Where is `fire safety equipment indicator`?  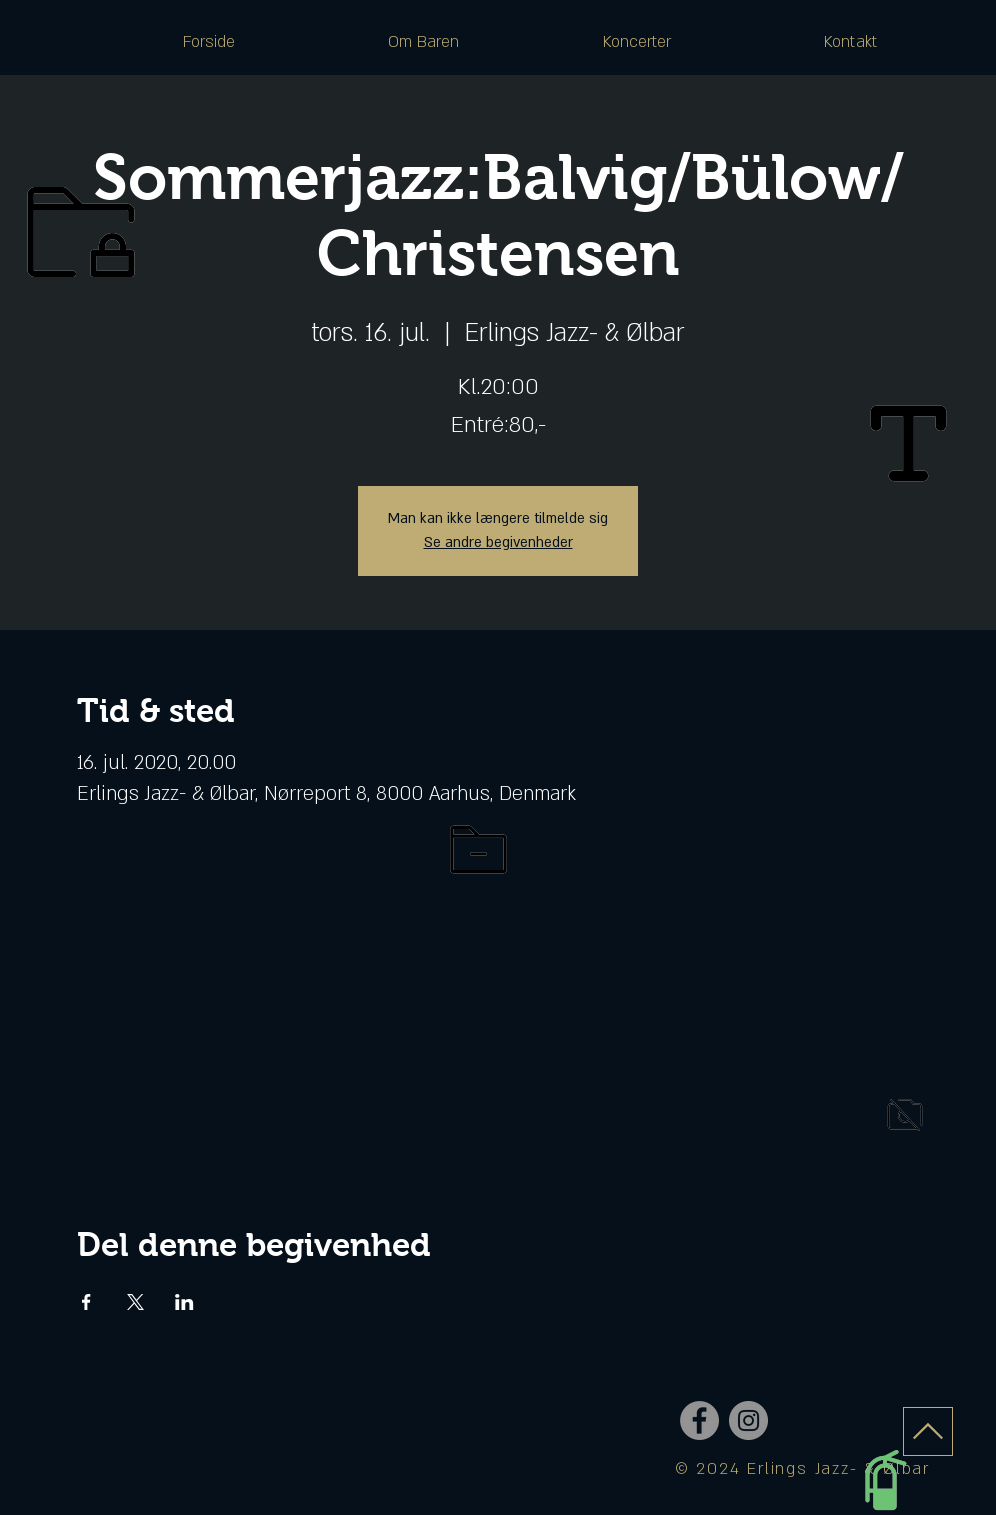
fire safety equipment indicator is located at coordinates (883, 1481).